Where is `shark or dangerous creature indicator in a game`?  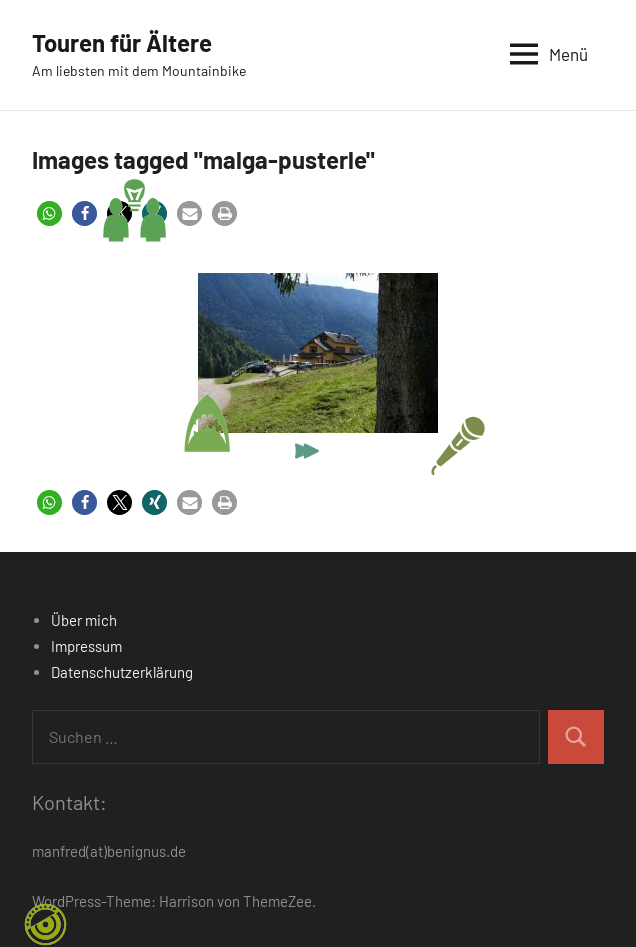
shark or dangerous creature indicator in a game is located at coordinates (207, 423).